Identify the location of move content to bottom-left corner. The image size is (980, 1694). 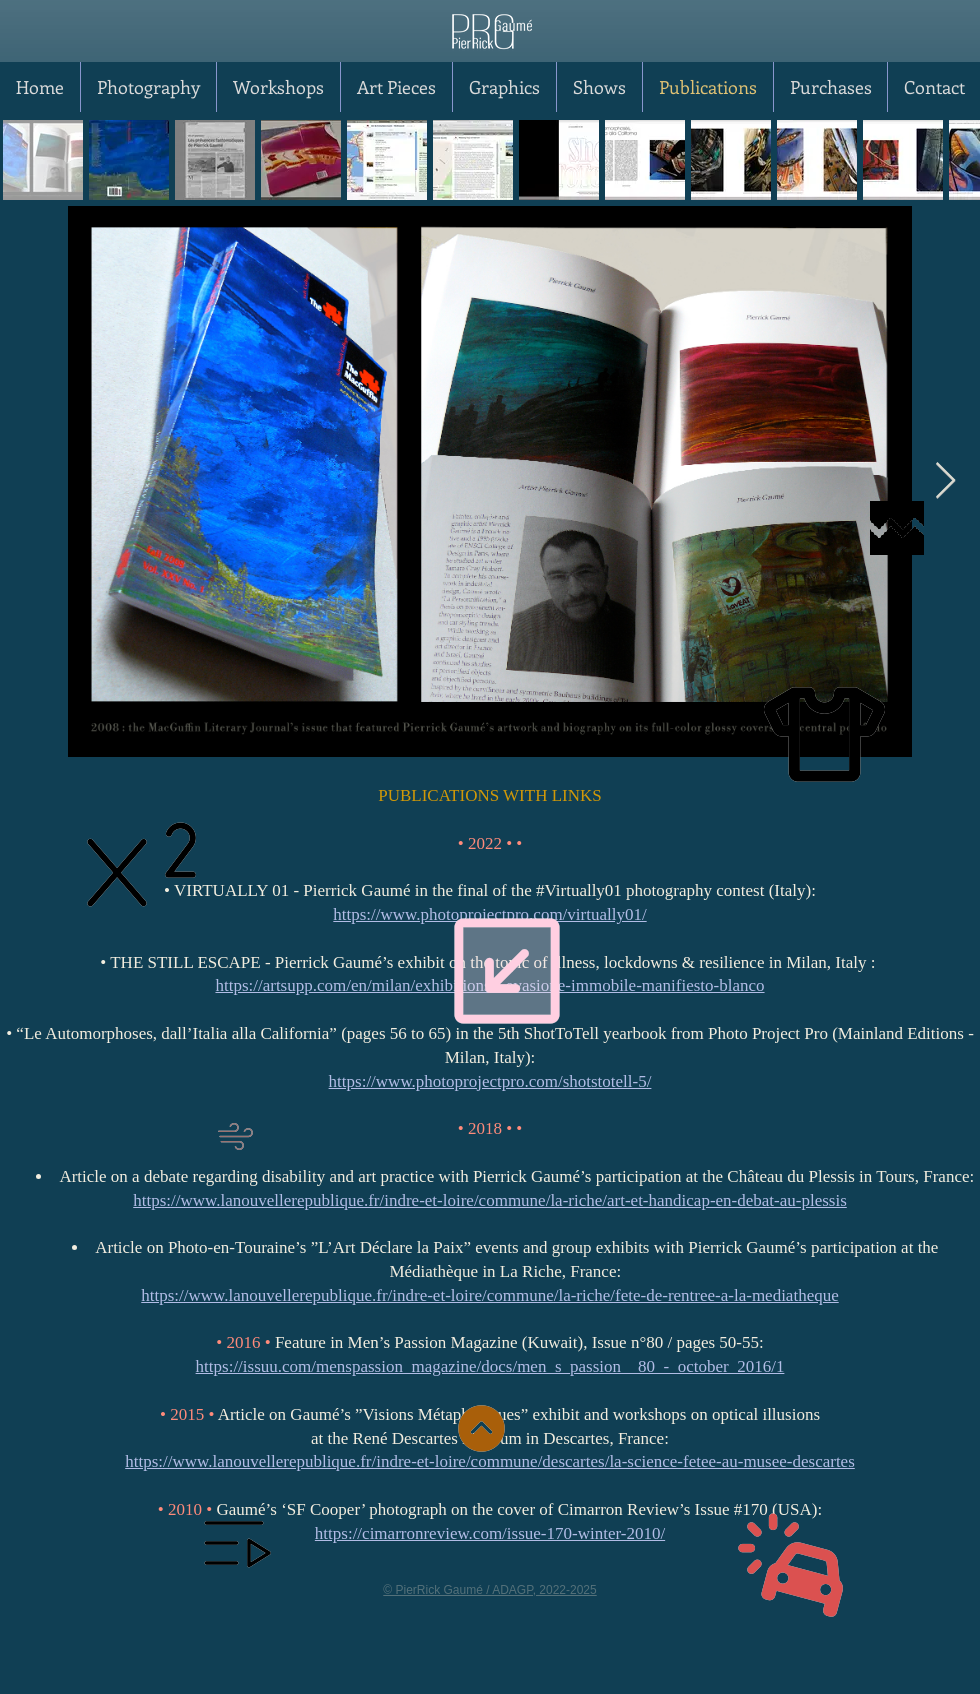
(507, 971).